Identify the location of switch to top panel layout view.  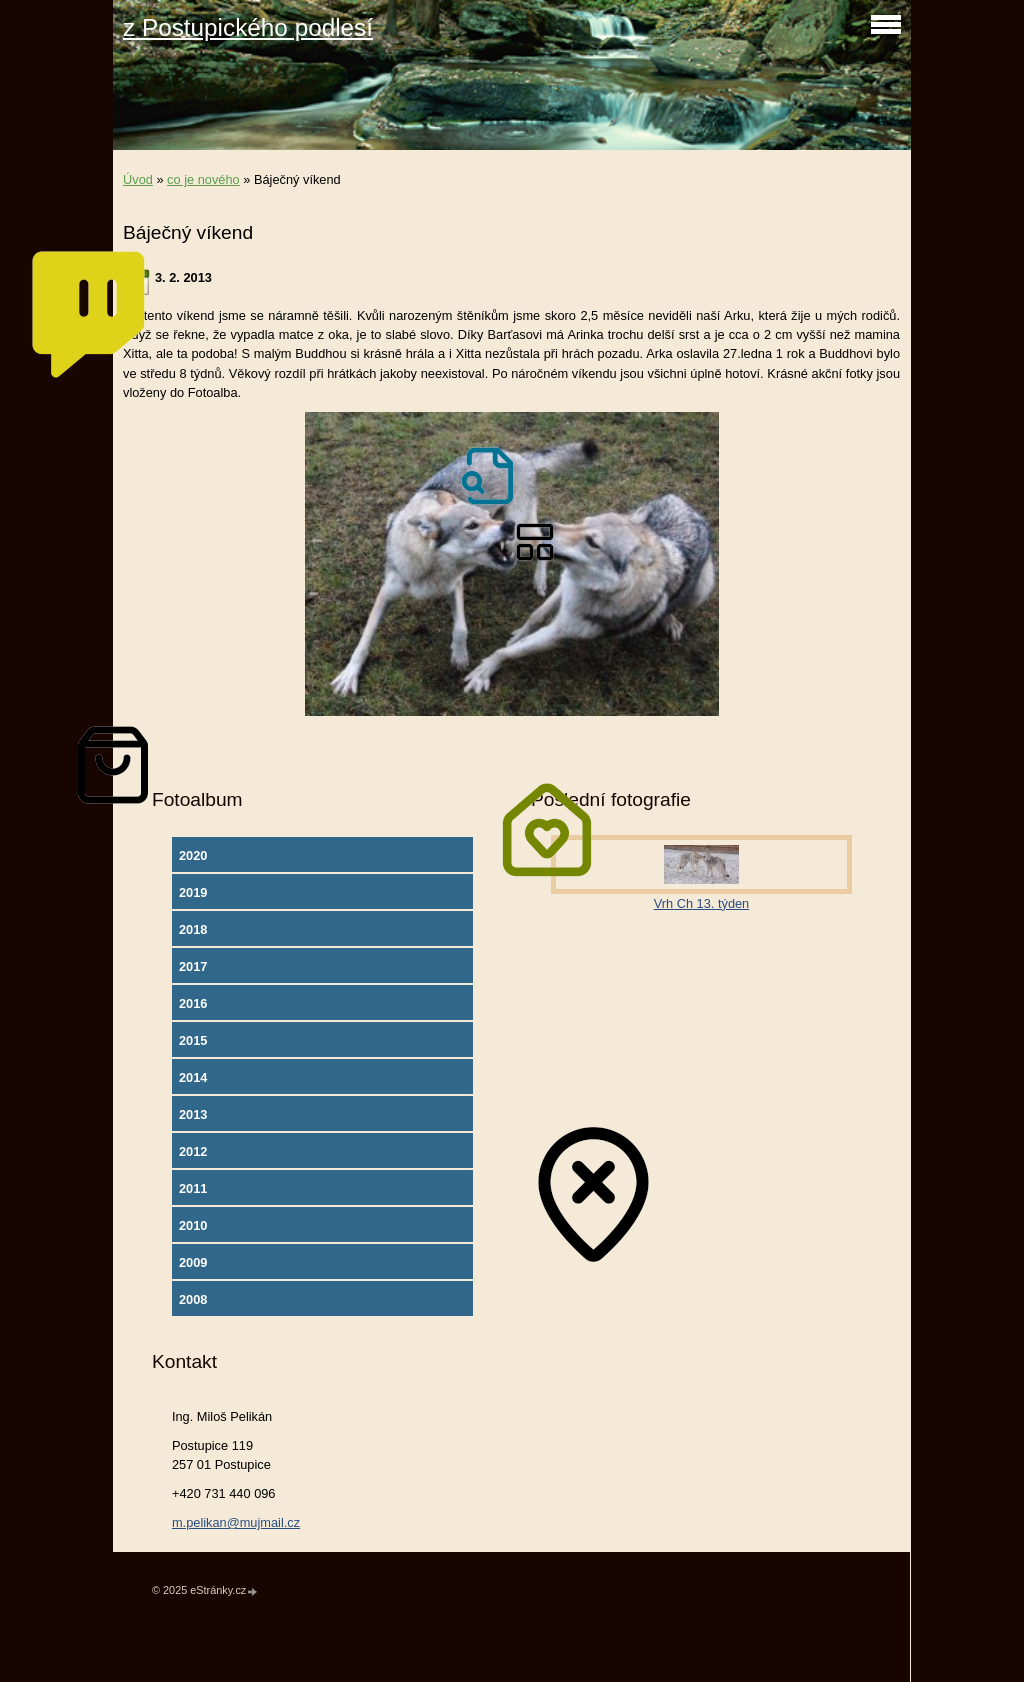
(535, 542).